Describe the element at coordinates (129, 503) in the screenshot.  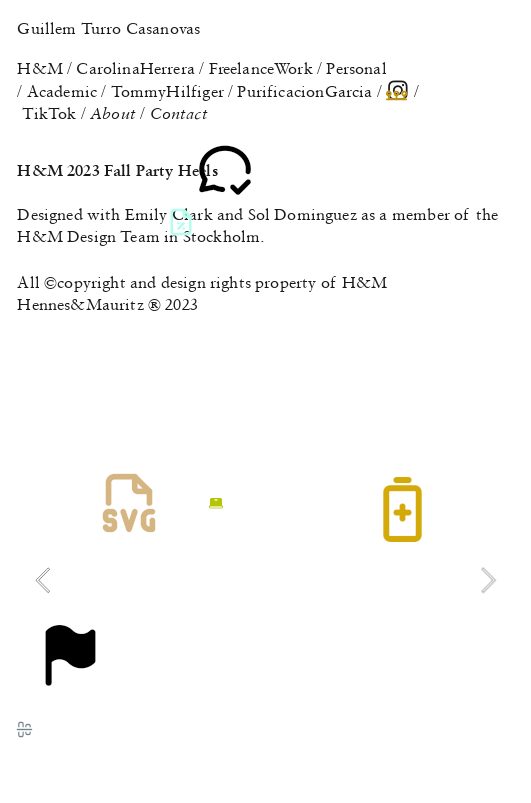
I see `indicates an SVG file type` at that location.